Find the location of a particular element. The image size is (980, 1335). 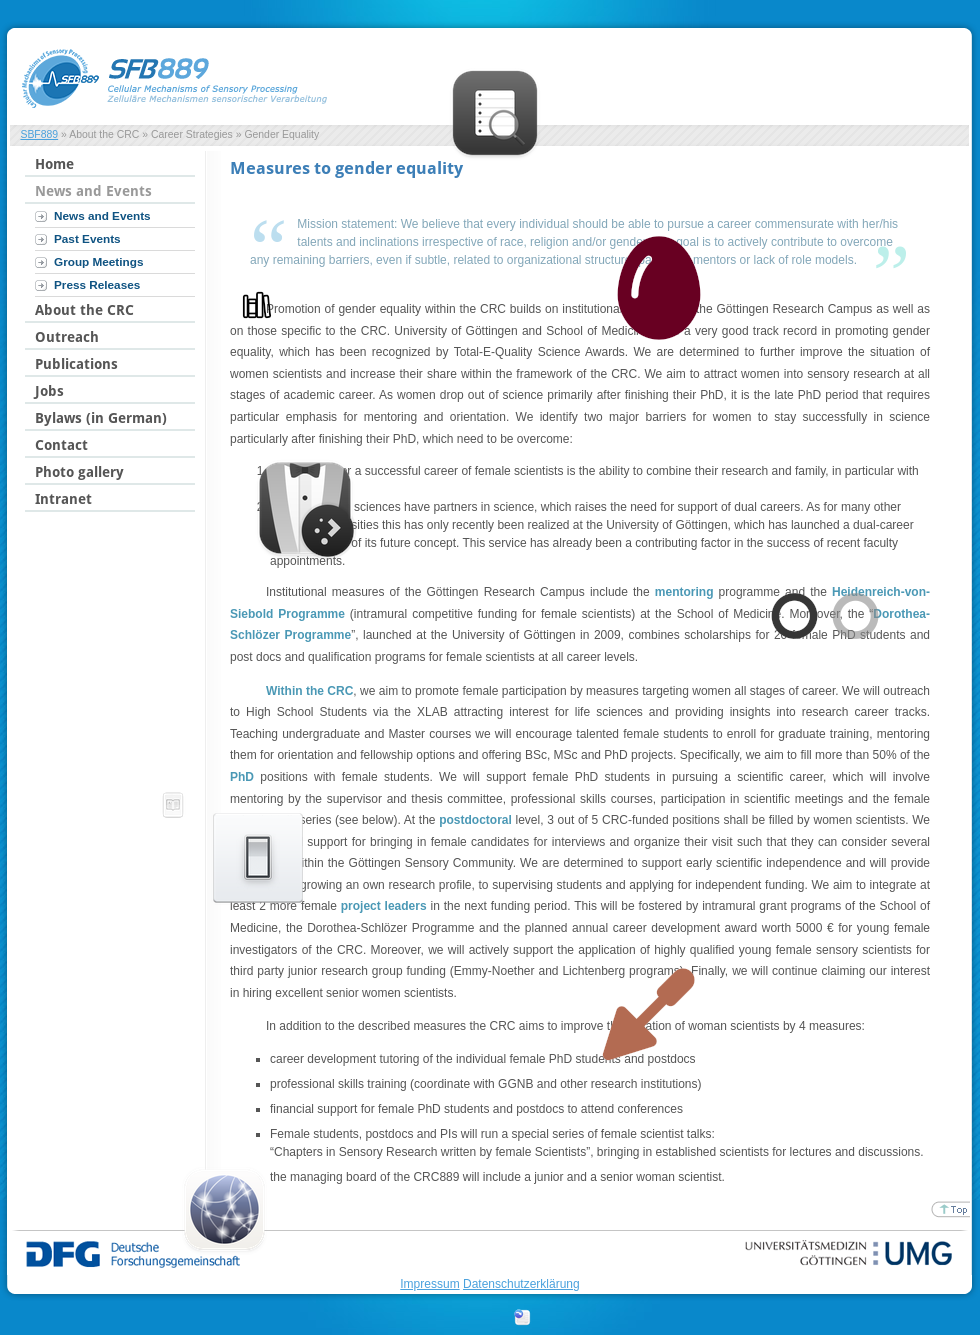

access network file system or shared storage is located at coordinates (224, 1209).